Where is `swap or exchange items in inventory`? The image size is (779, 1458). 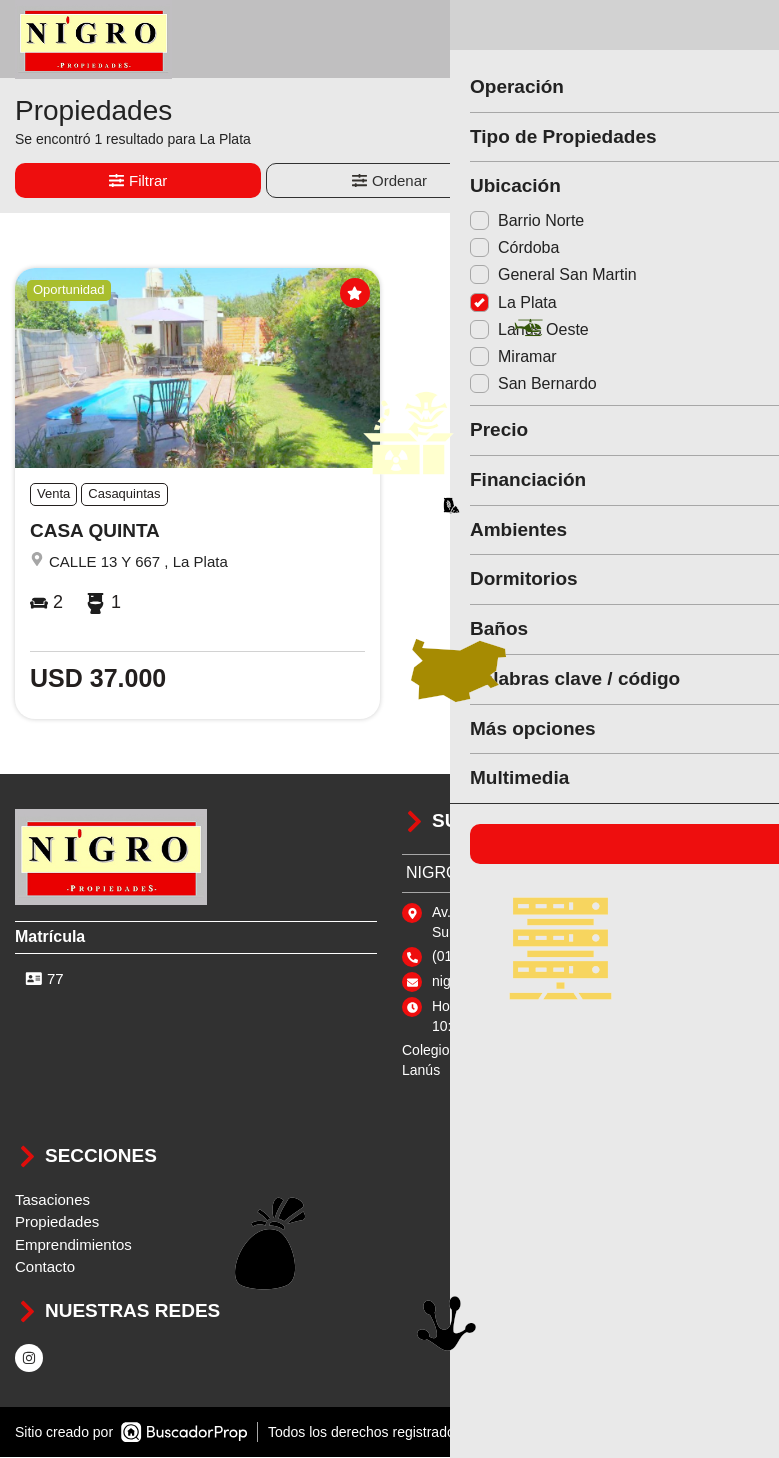 swap or exchange items in inventory is located at coordinates (271, 1243).